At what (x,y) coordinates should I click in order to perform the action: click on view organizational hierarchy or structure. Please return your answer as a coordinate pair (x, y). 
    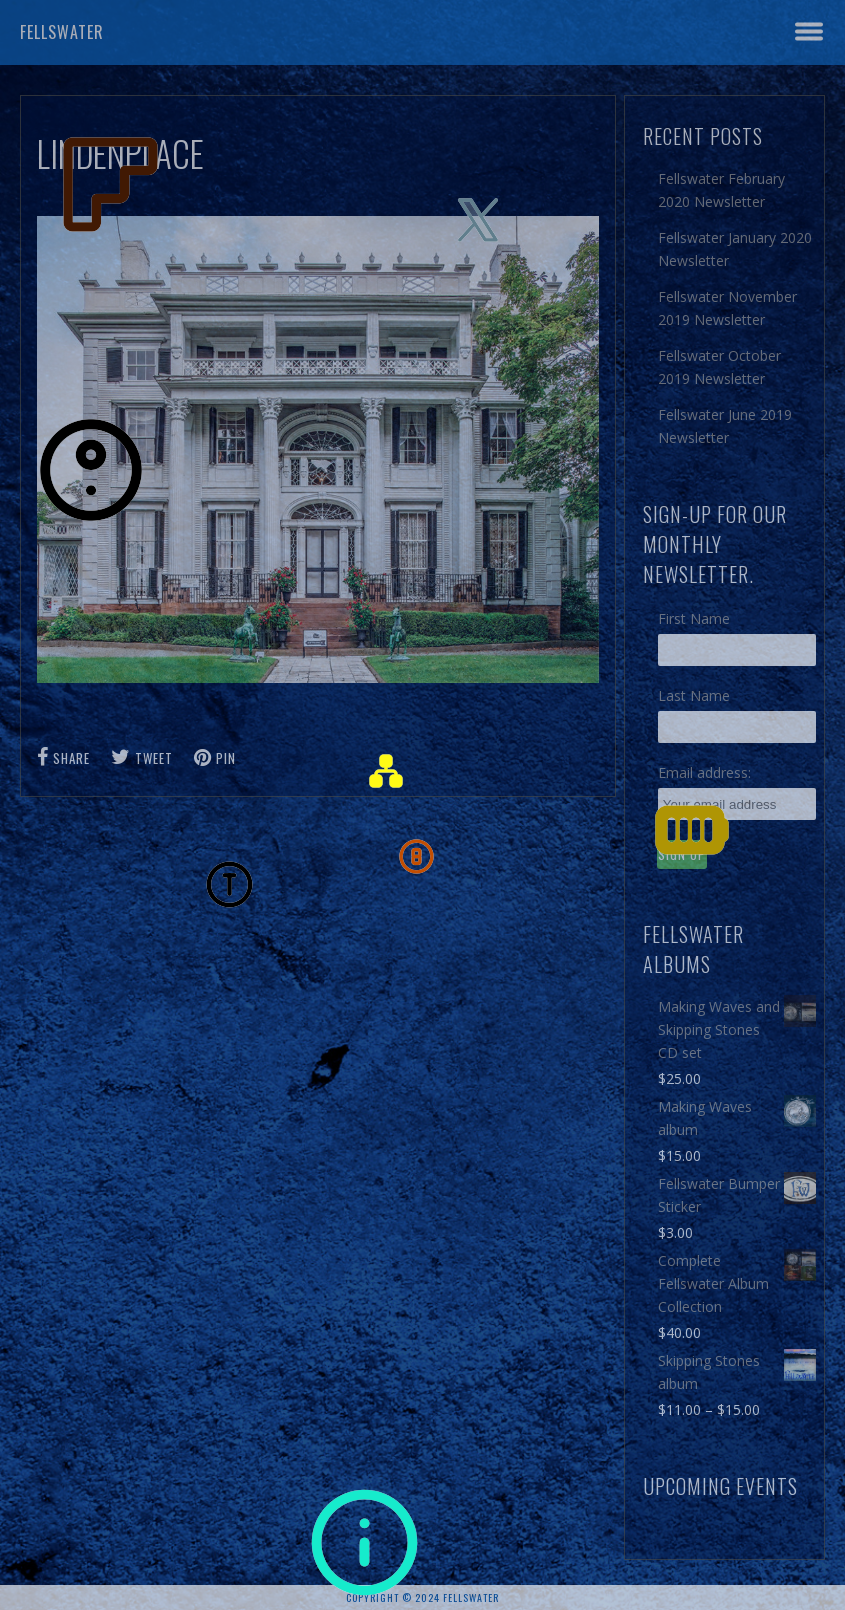
    Looking at the image, I should click on (386, 771).